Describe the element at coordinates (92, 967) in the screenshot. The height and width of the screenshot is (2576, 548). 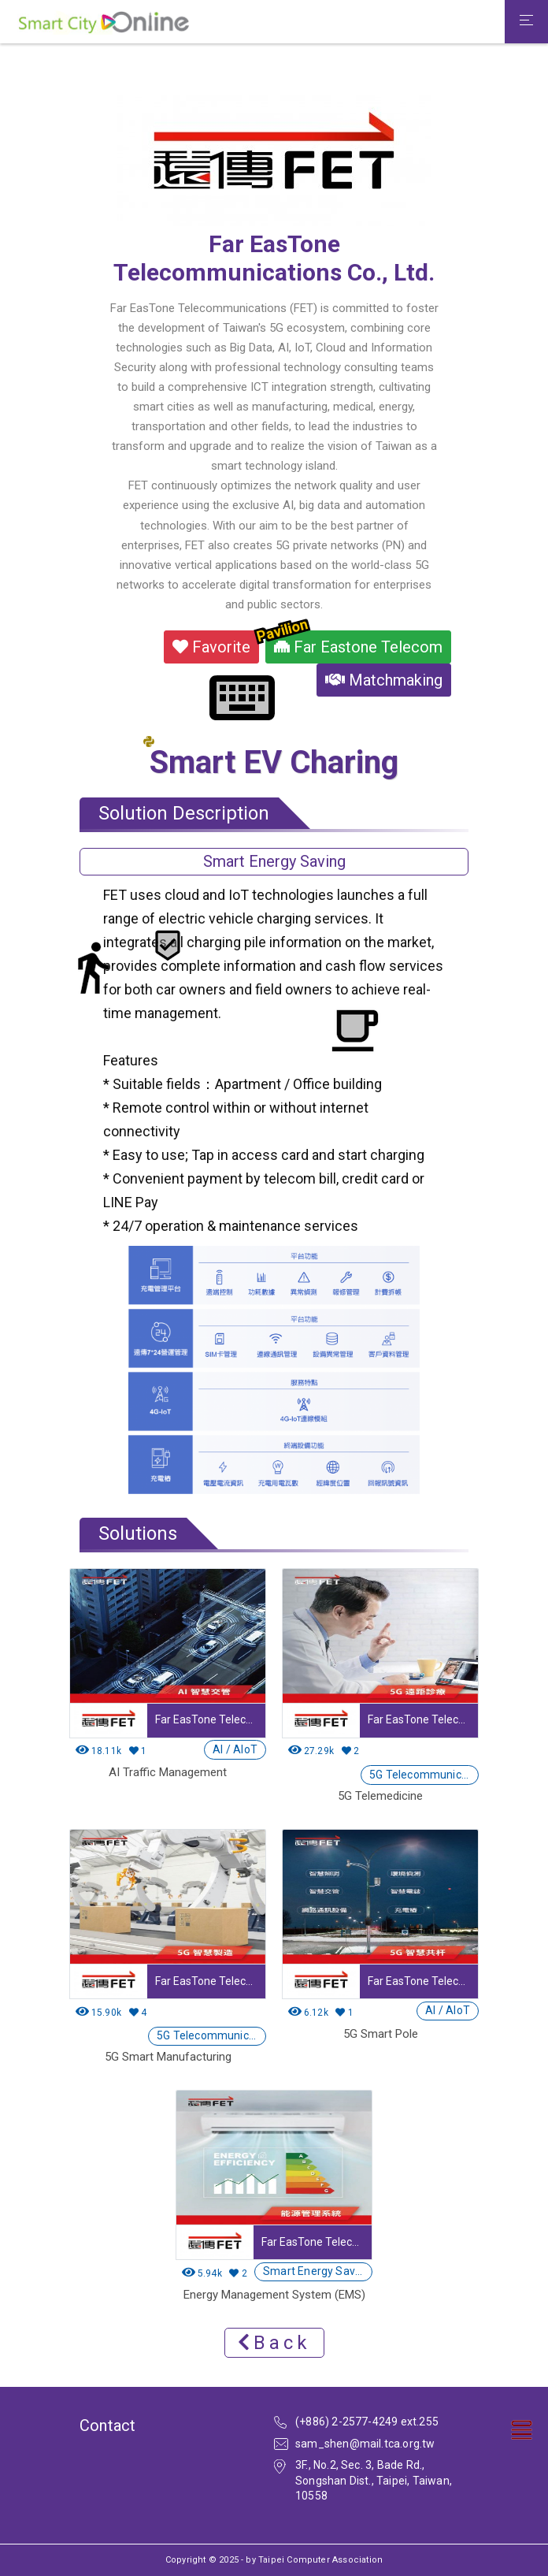
I see `get walking directions` at that location.